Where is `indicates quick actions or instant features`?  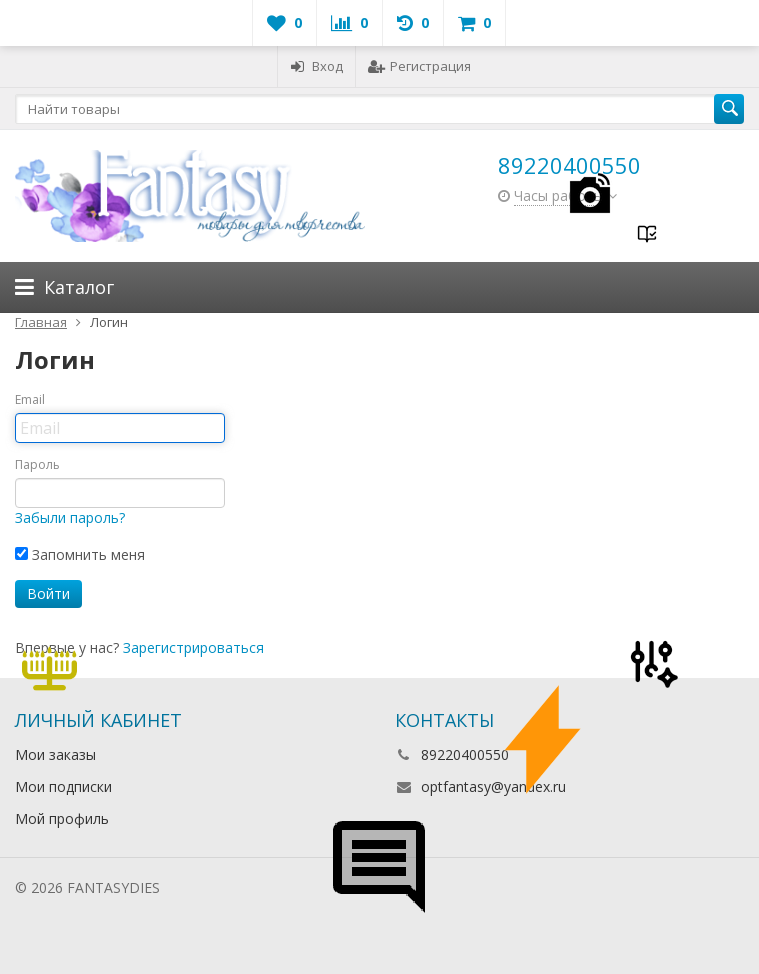 indicates quick actions or instant features is located at coordinates (542, 739).